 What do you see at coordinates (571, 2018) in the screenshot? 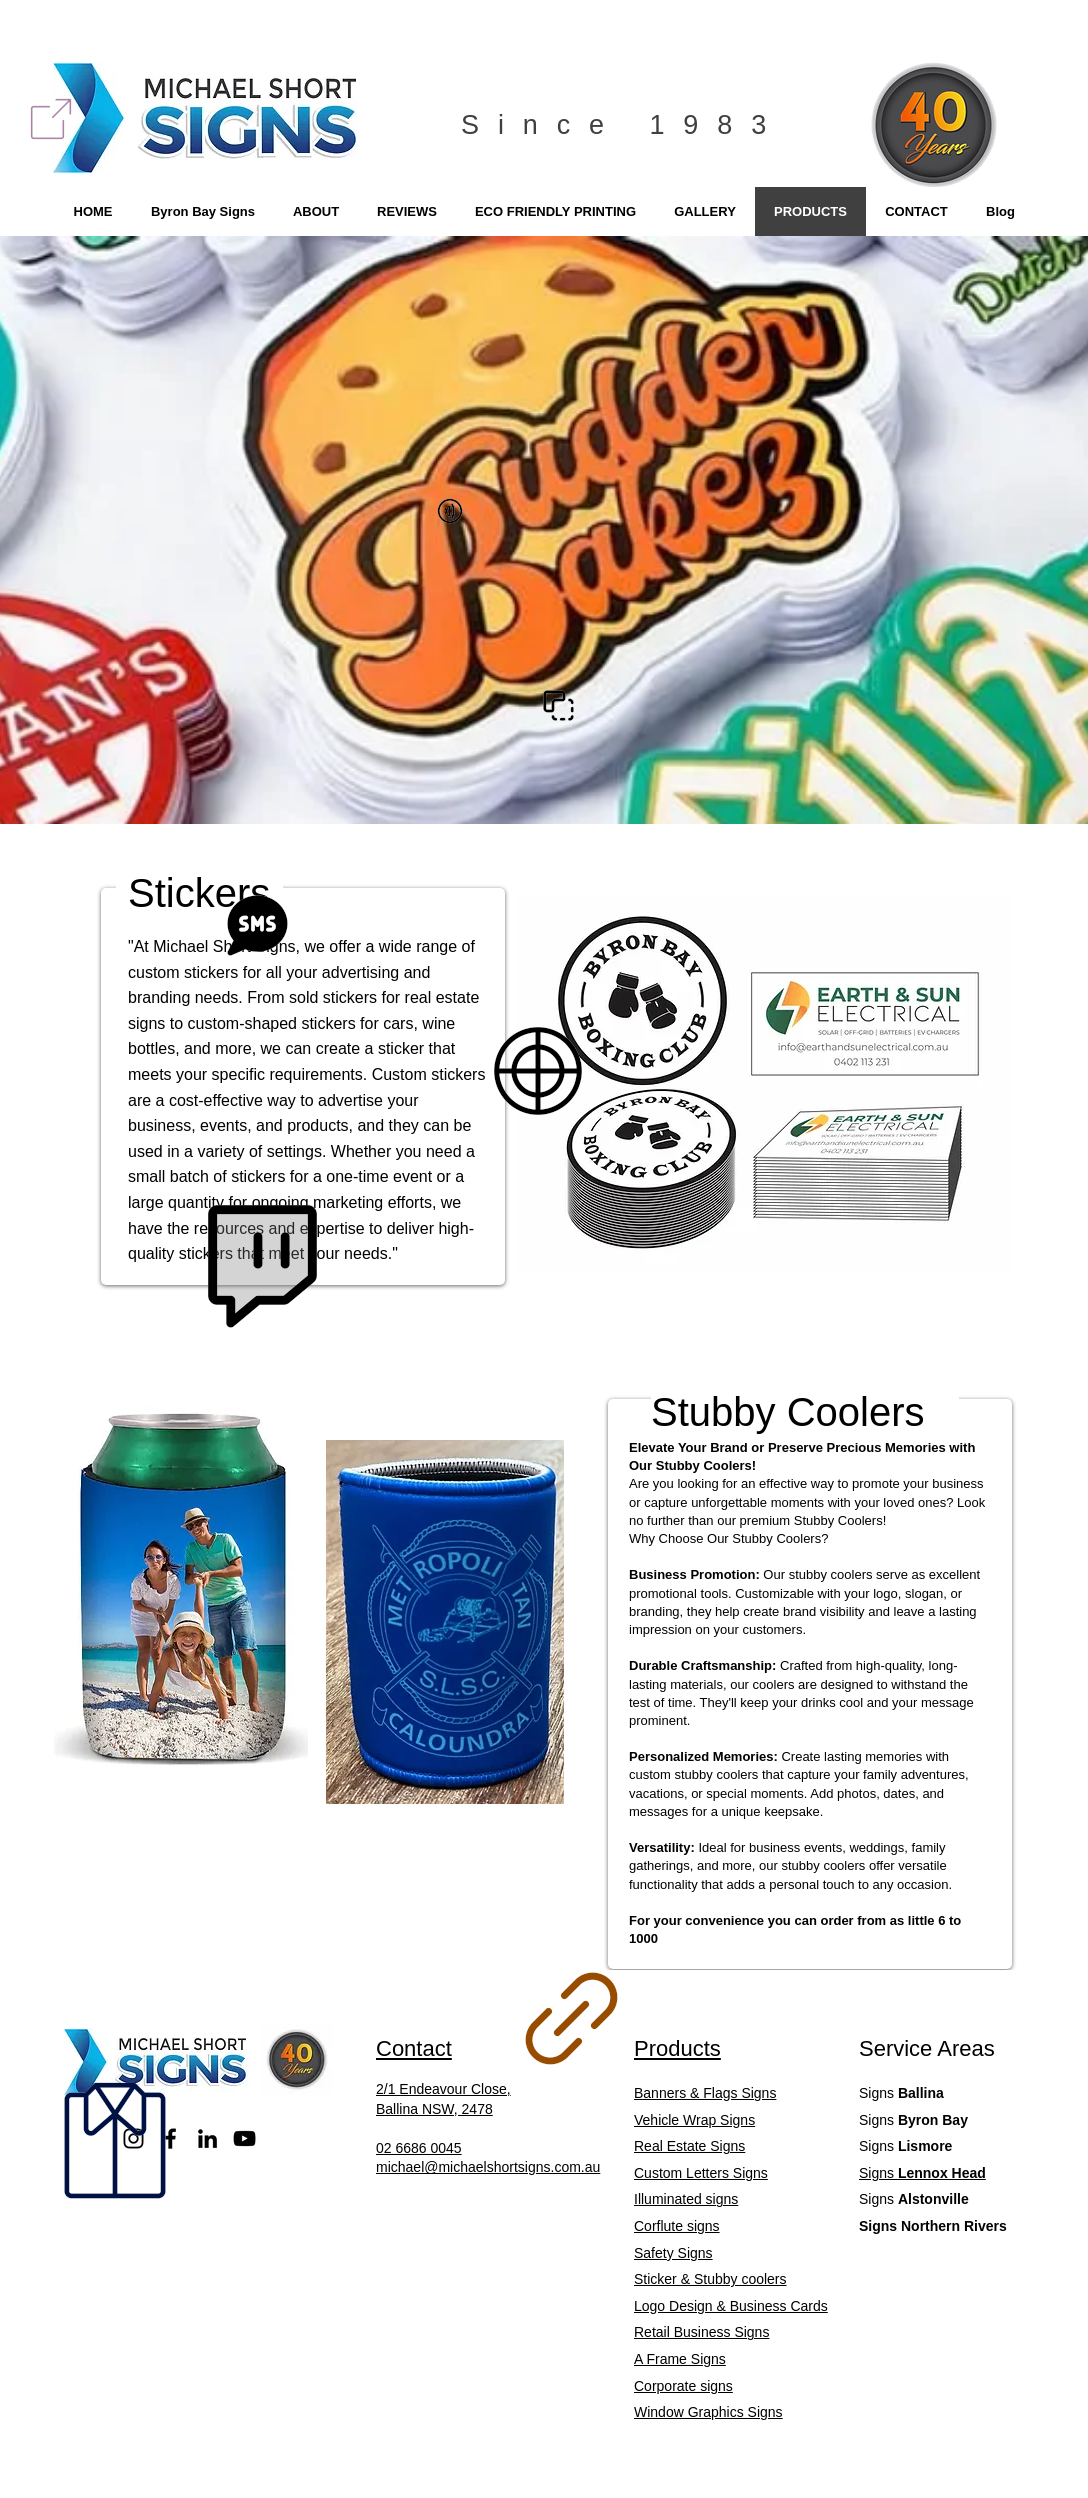
I see `copy link to clipboard` at bounding box center [571, 2018].